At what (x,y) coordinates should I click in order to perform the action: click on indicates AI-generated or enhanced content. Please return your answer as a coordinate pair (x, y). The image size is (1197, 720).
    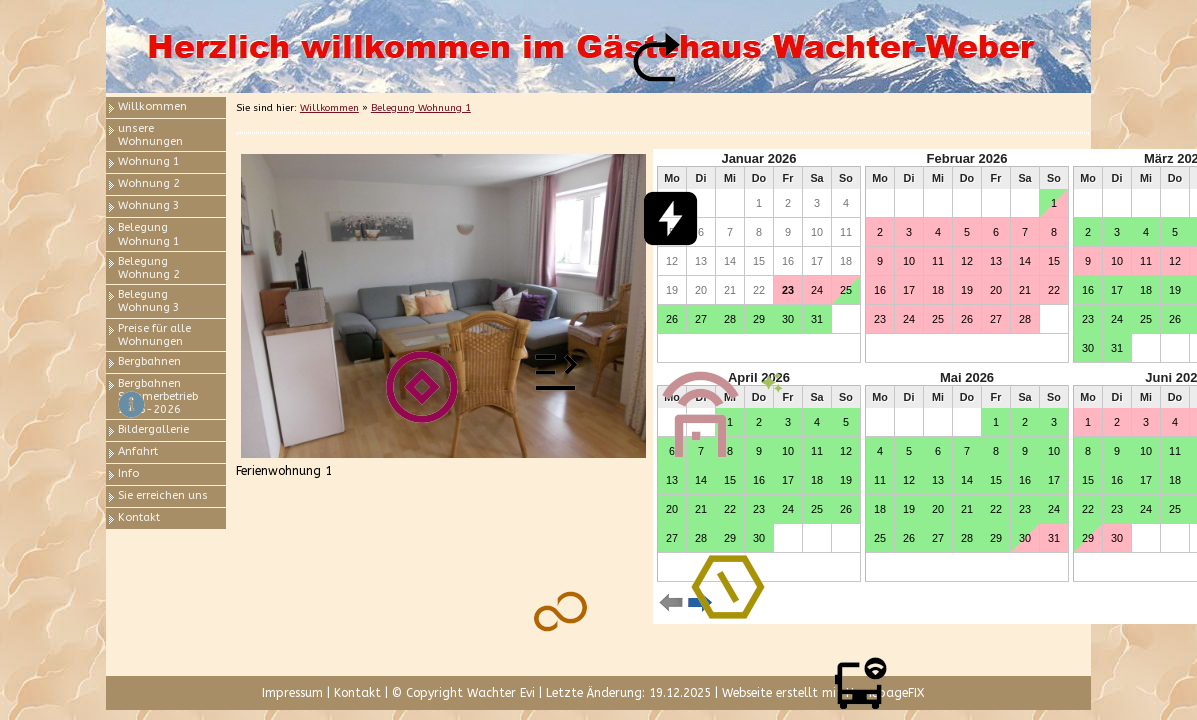
    Looking at the image, I should click on (772, 382).